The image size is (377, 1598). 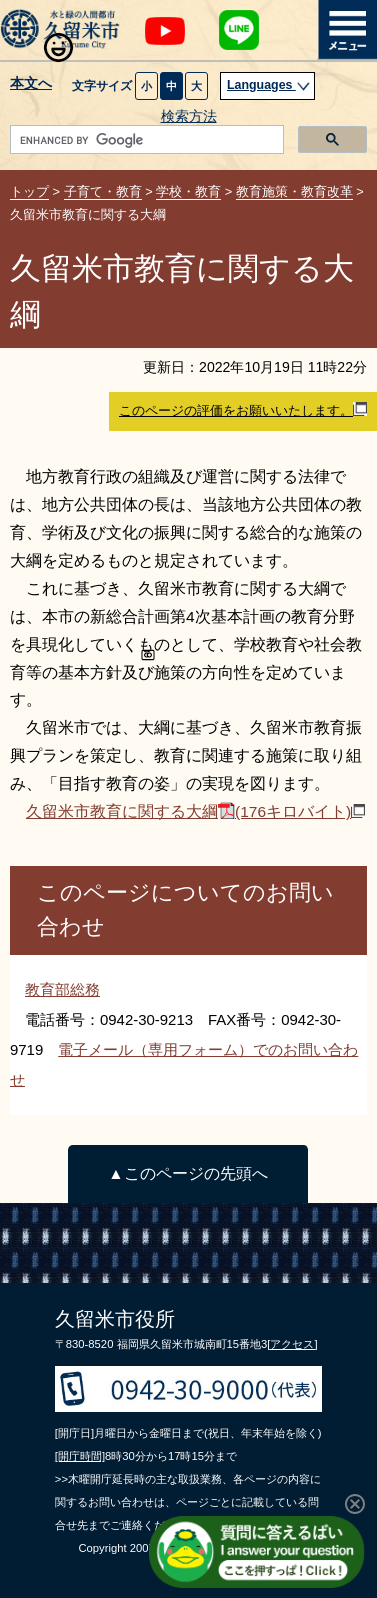 What do you see at coordinates (148, 655) in the screenshot?
I see `pay with mastercard` at bounding box center [148, 655].